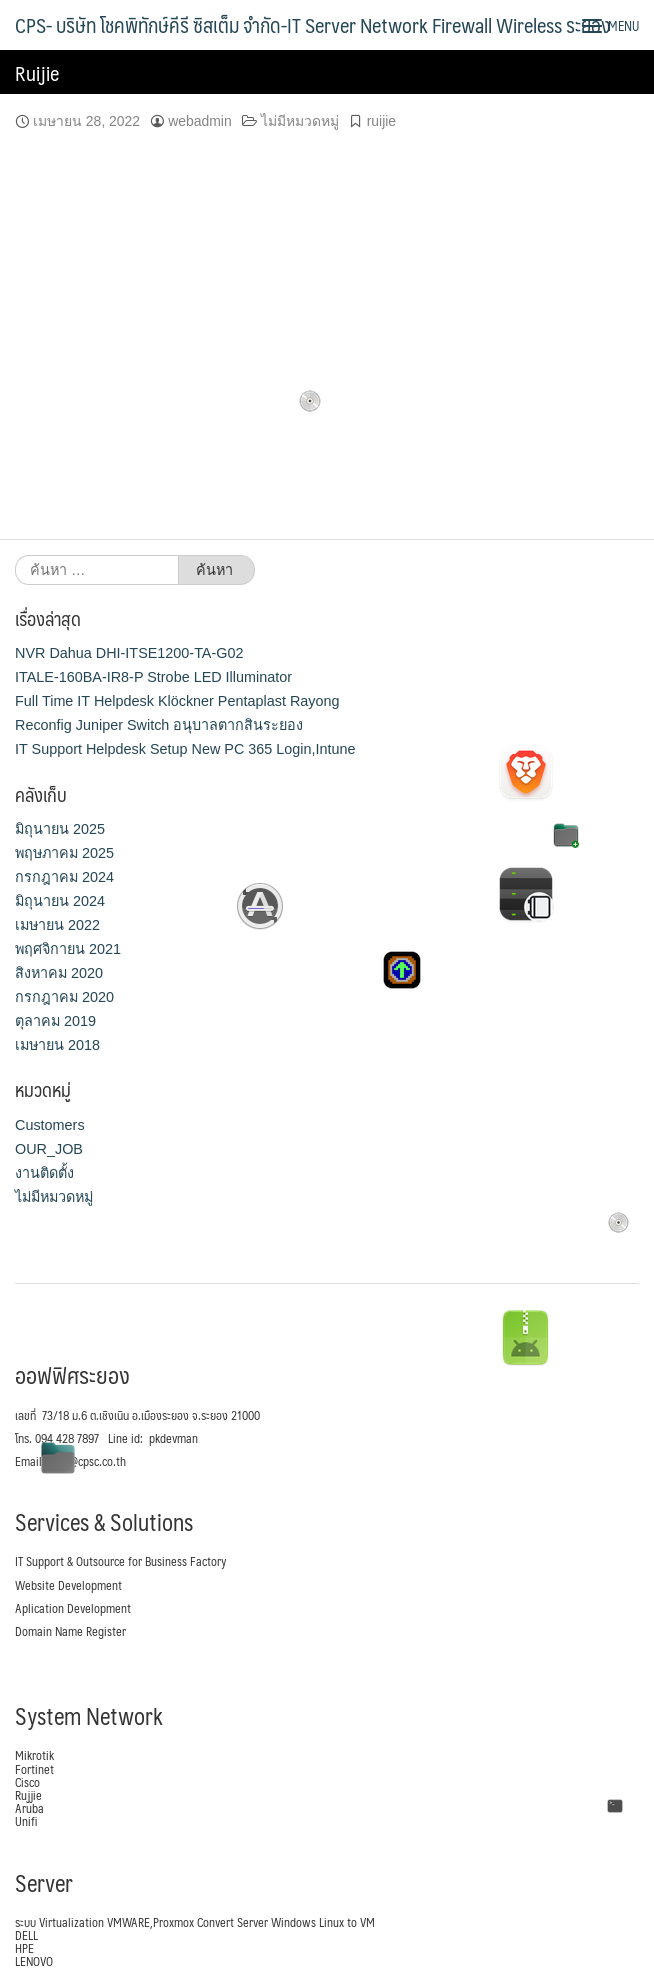 The height and width of the screenshot is (1979, 654). What do you see at coordinates (260, 906) in the screenshot?
I see `check for system software updates` at bounding box center [260, 906].